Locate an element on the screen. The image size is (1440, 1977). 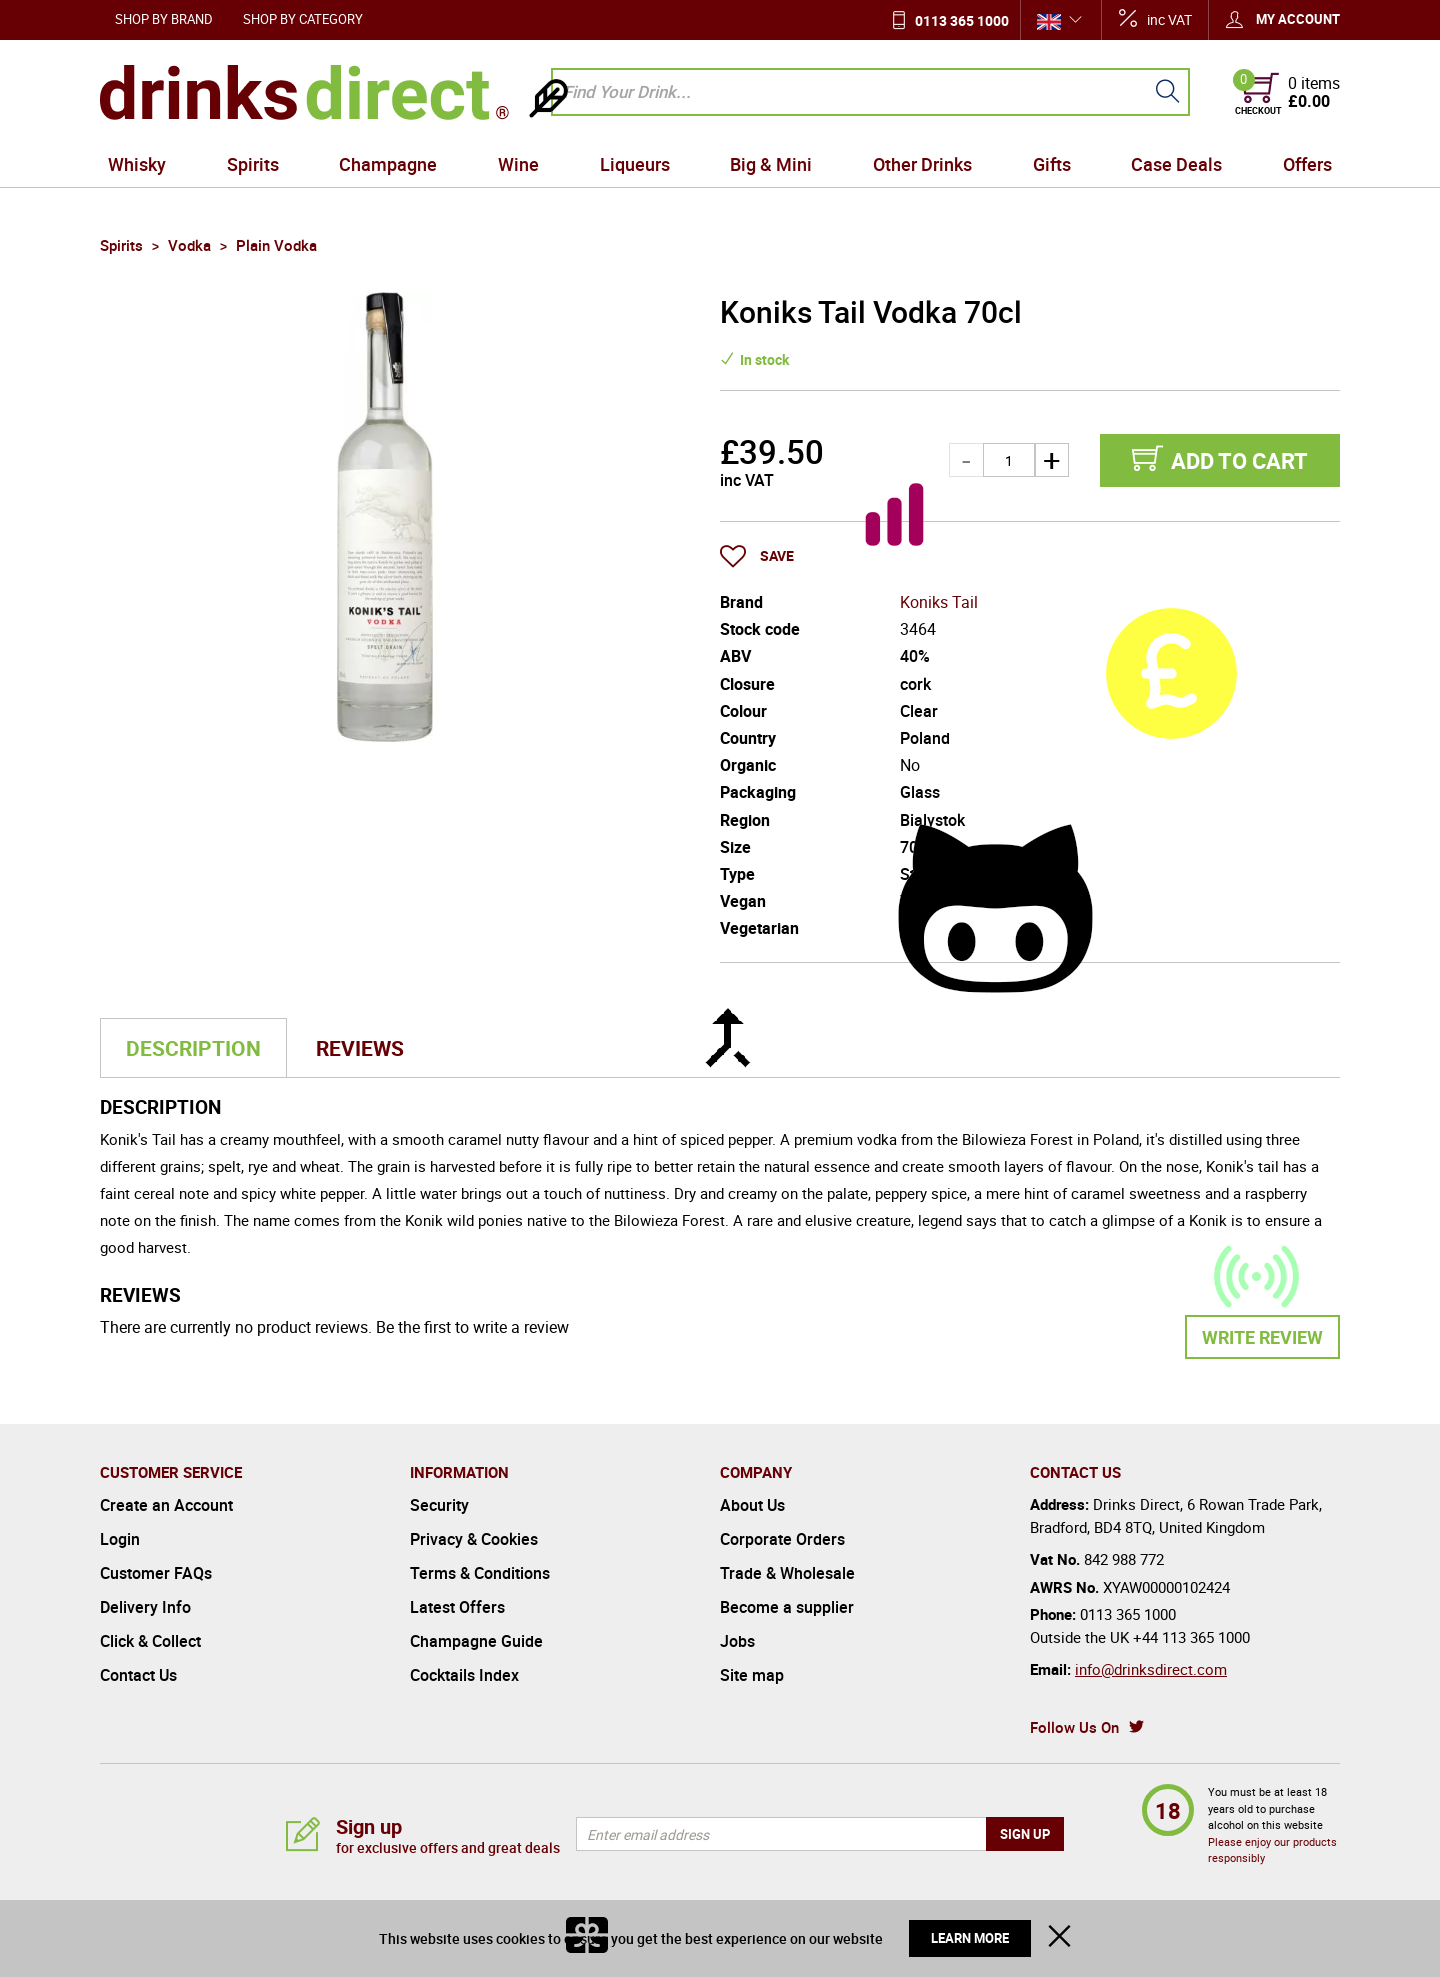
view amount in British pounds is located at coordinates (1171, 673).